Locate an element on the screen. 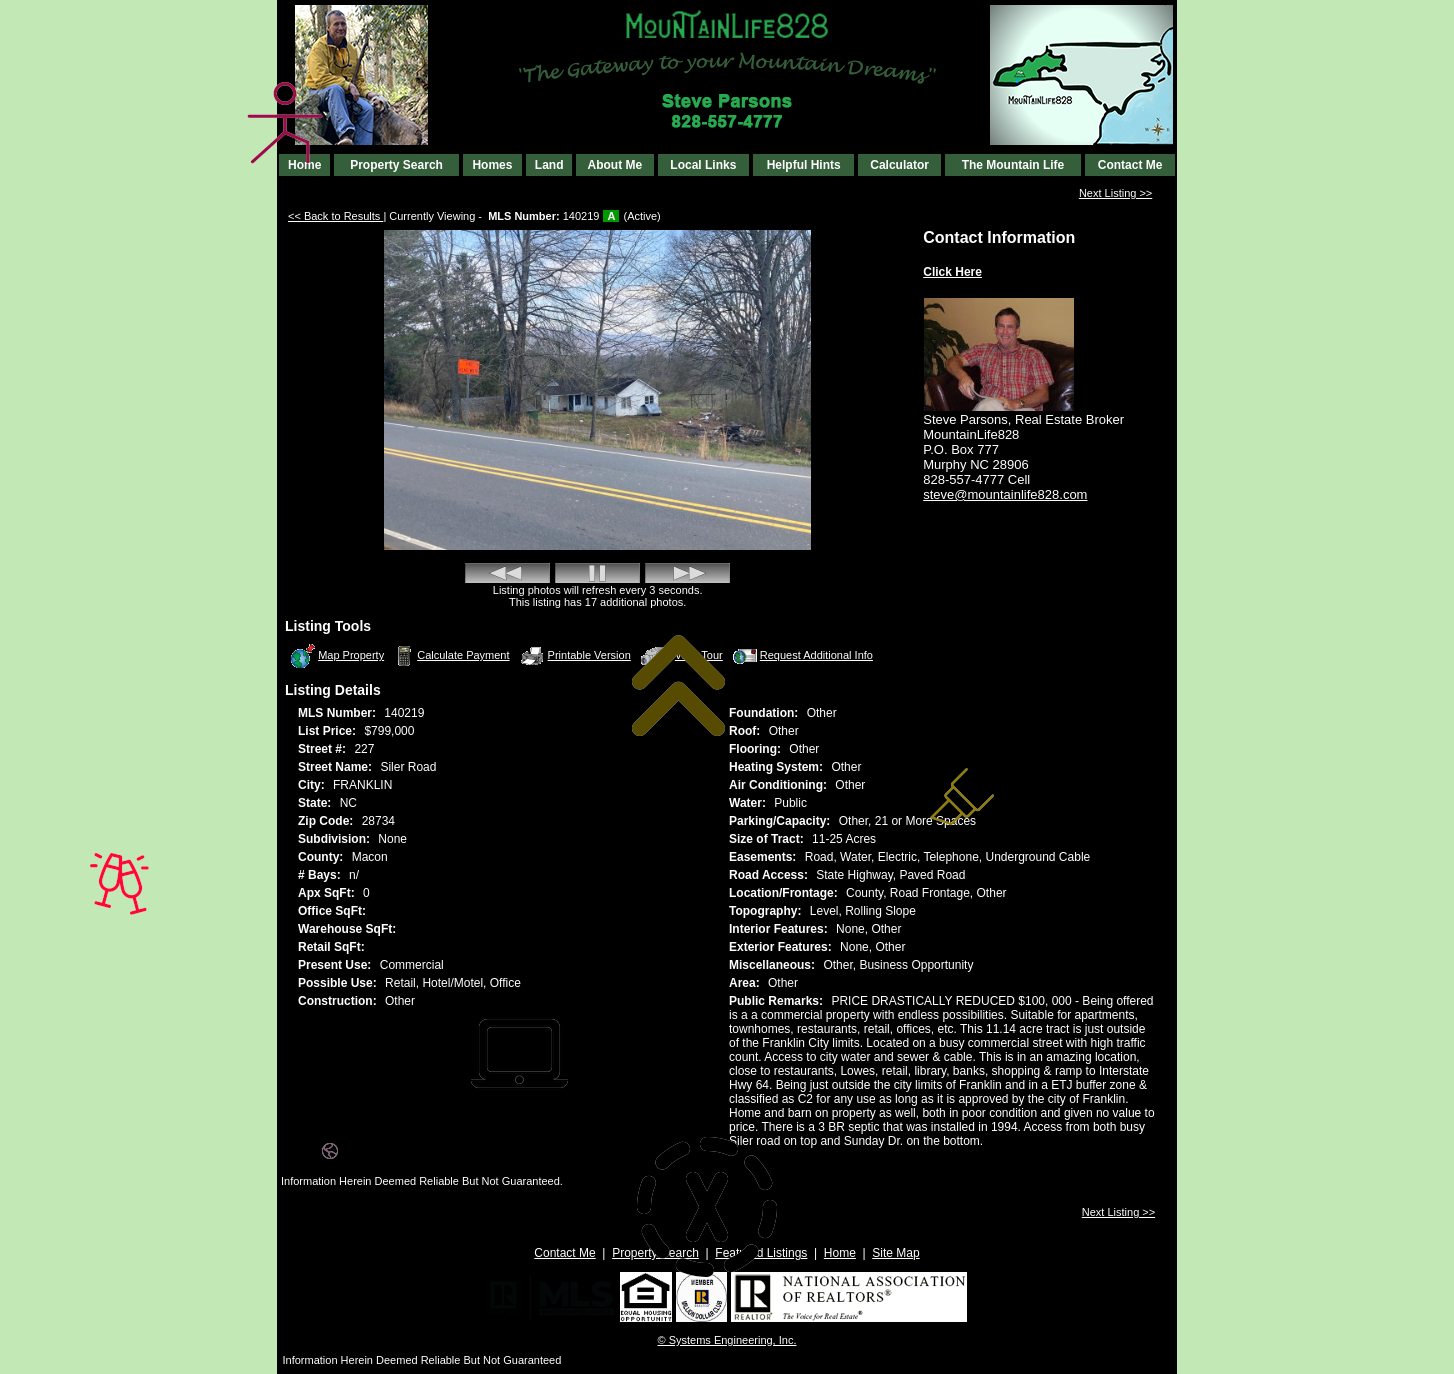  scroll to top of page is located at coordinates (678, 689).